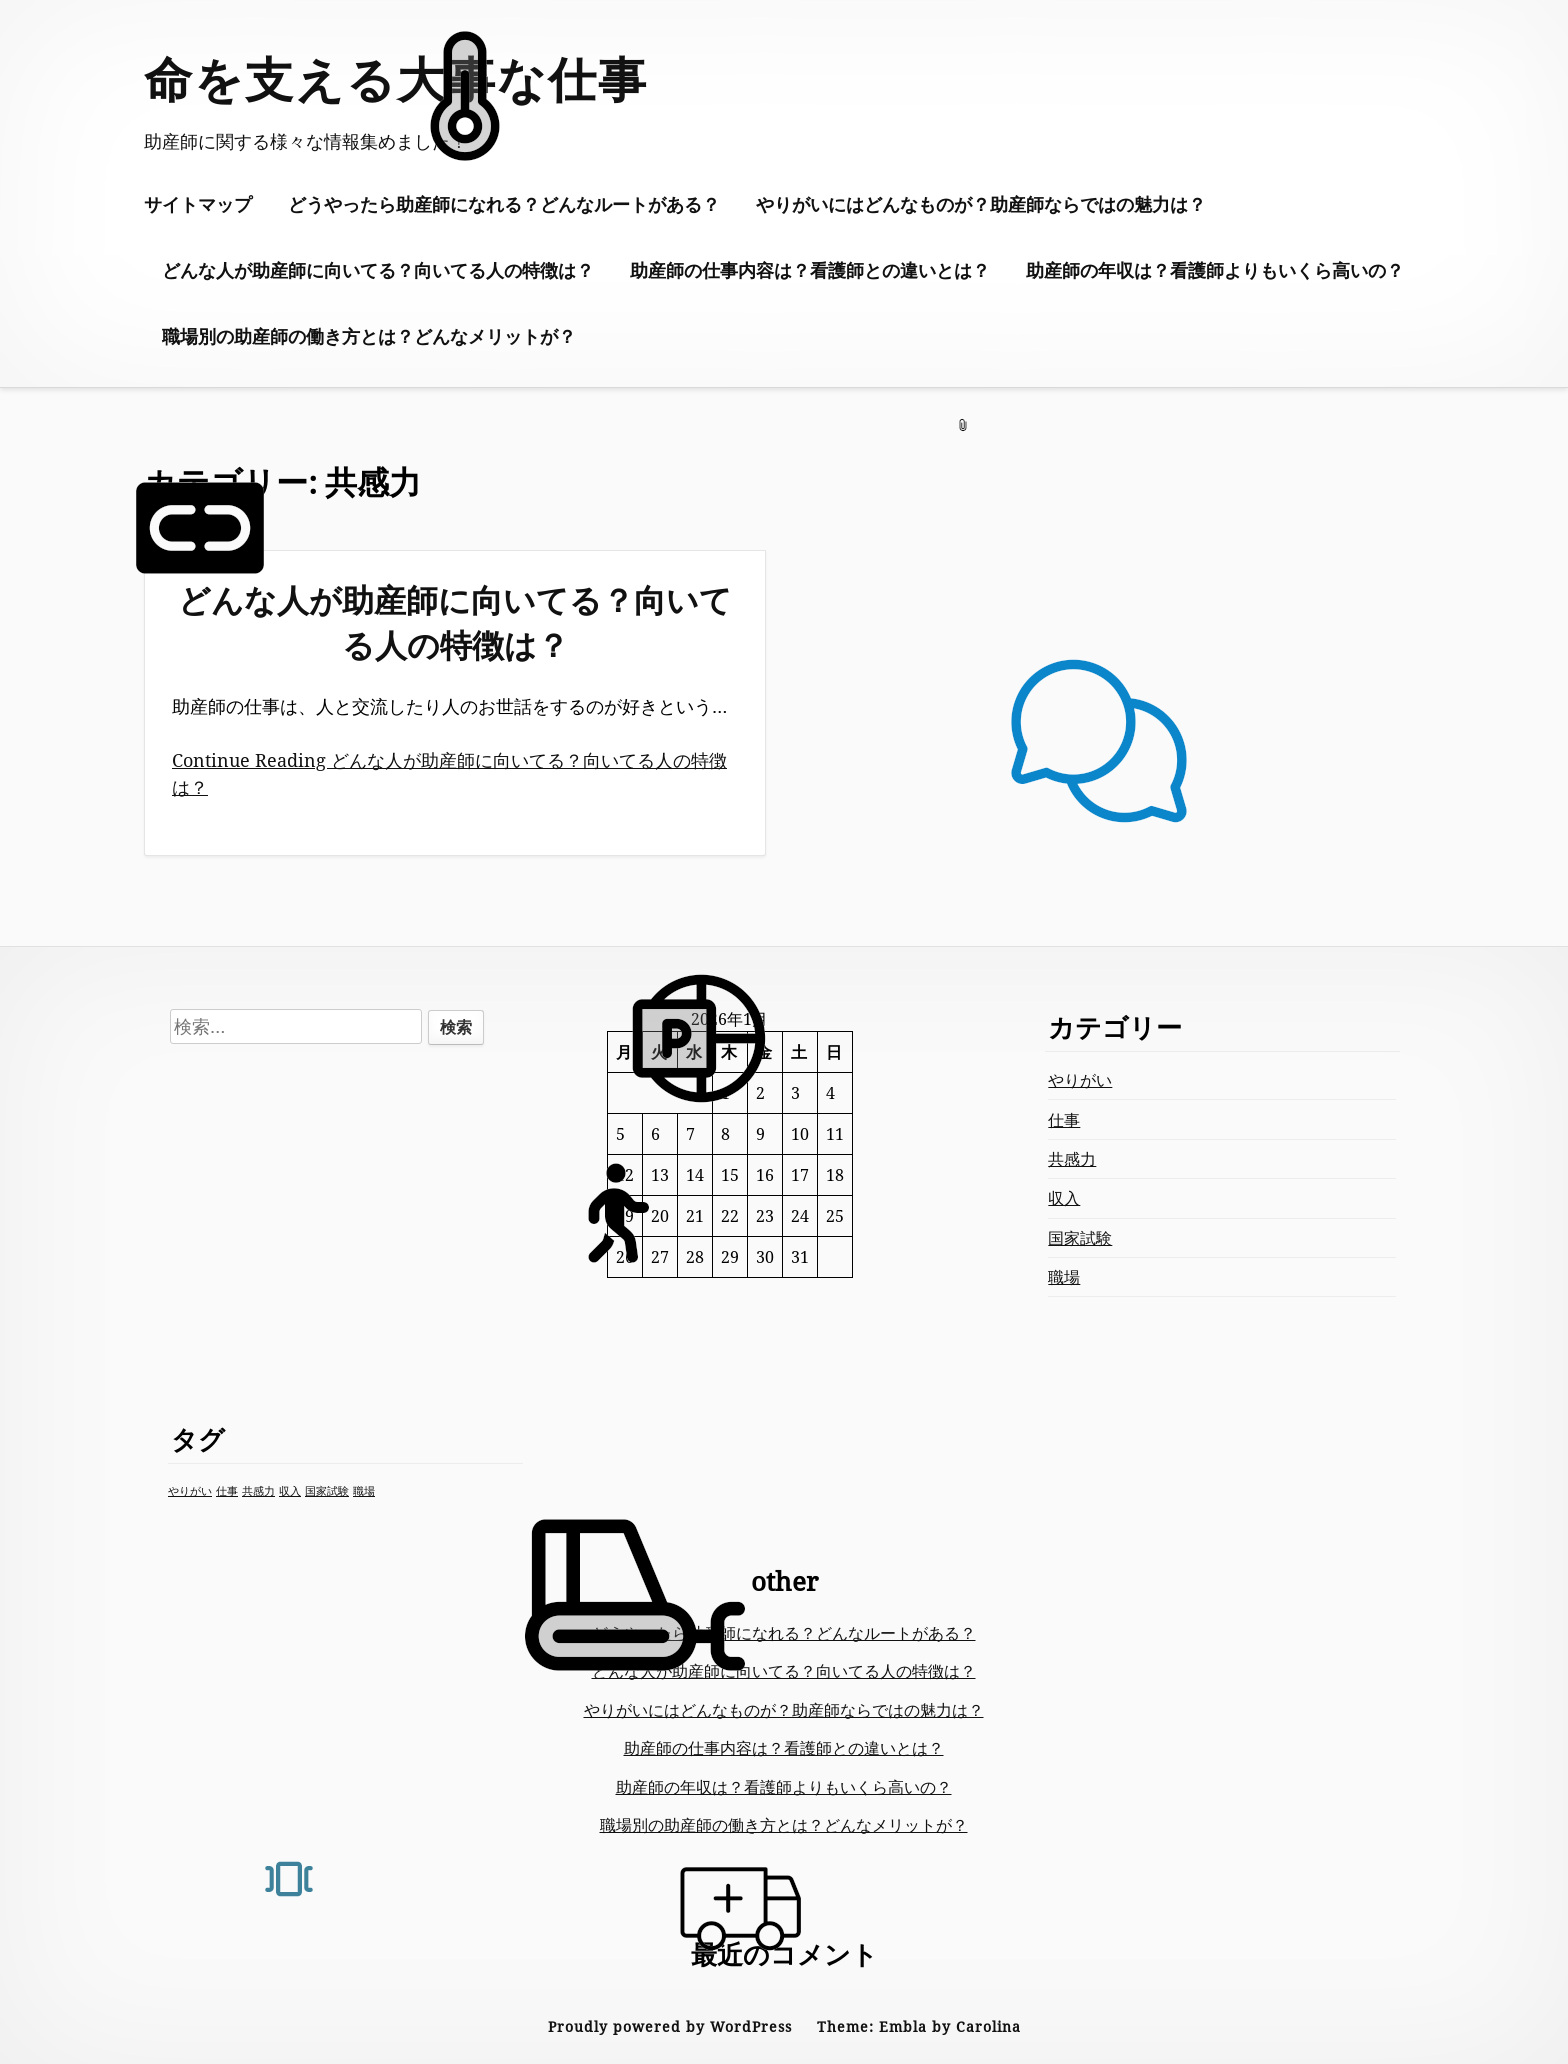  I want to click on open chat or messaging, so click(1099, 741).